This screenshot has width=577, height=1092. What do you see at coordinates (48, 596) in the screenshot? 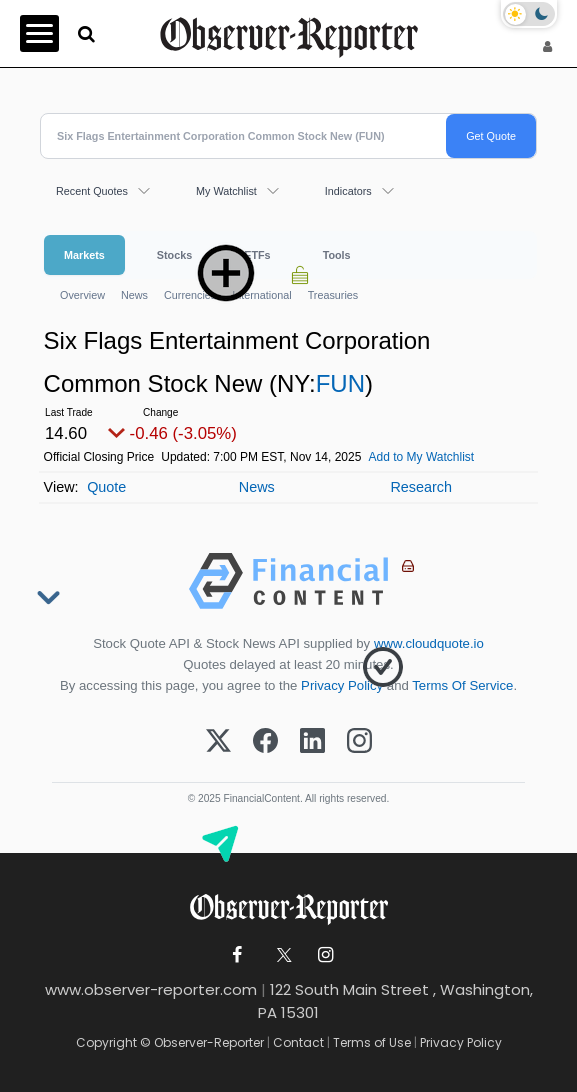
I see `expand a dropdown menu or section` at bounding box center [48, 596].